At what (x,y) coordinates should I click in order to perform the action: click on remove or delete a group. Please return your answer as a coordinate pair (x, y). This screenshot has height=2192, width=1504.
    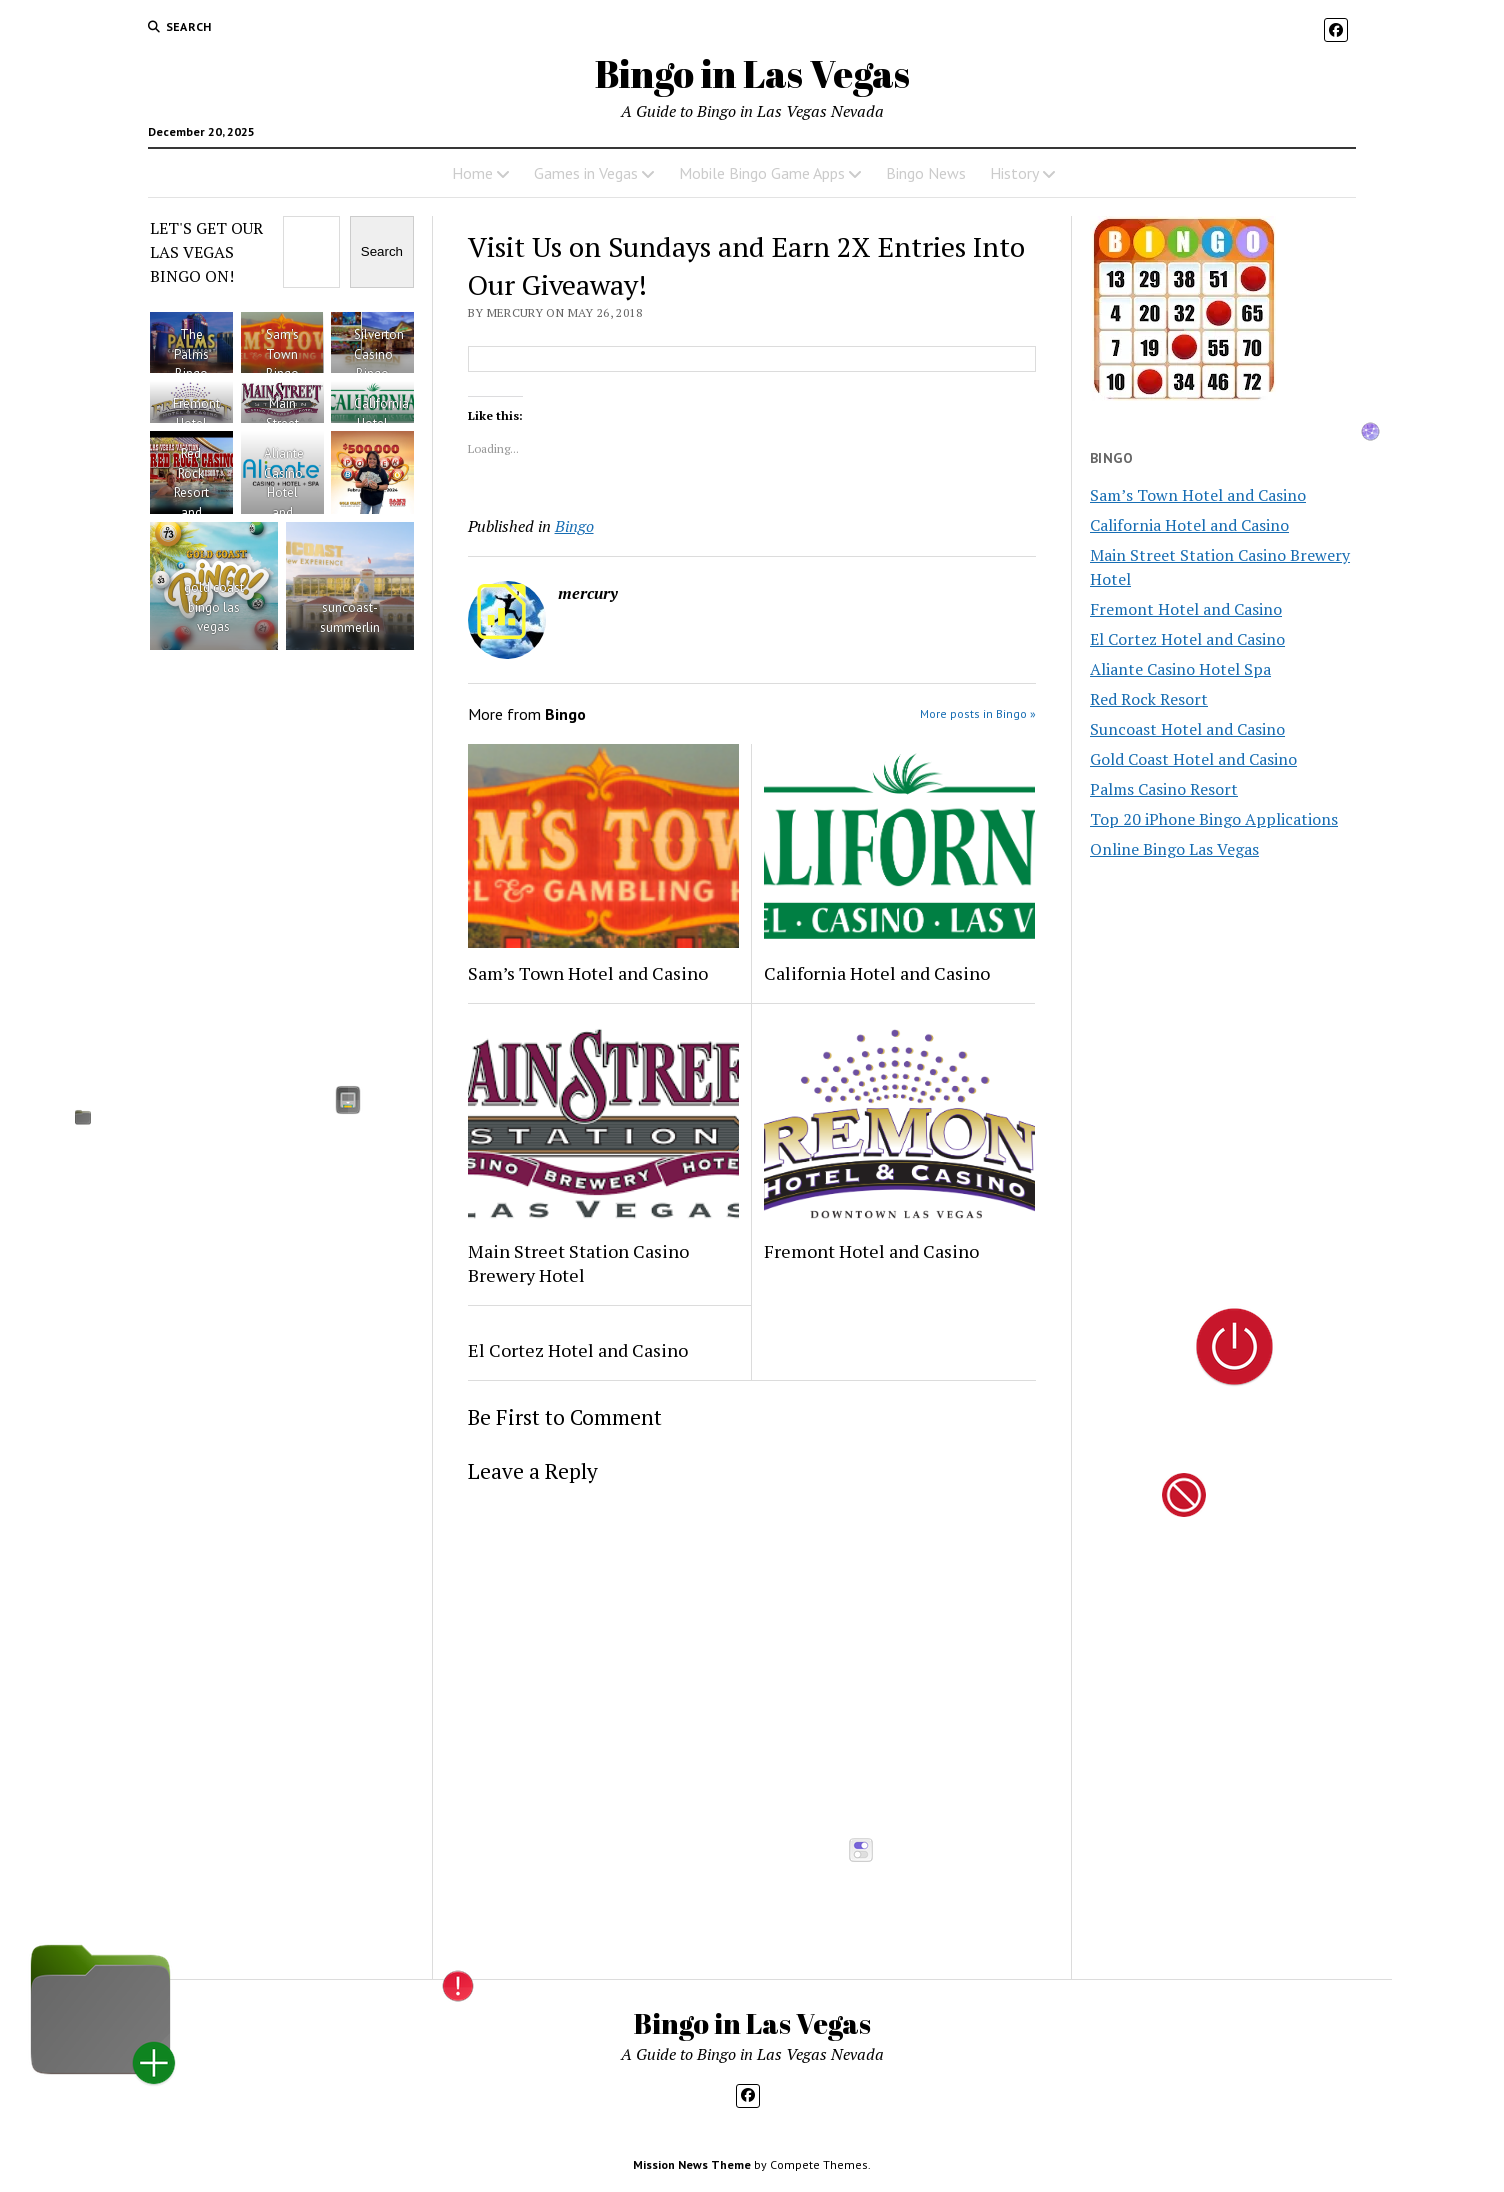
    Looking at the image, I should click on (1184, 1495).